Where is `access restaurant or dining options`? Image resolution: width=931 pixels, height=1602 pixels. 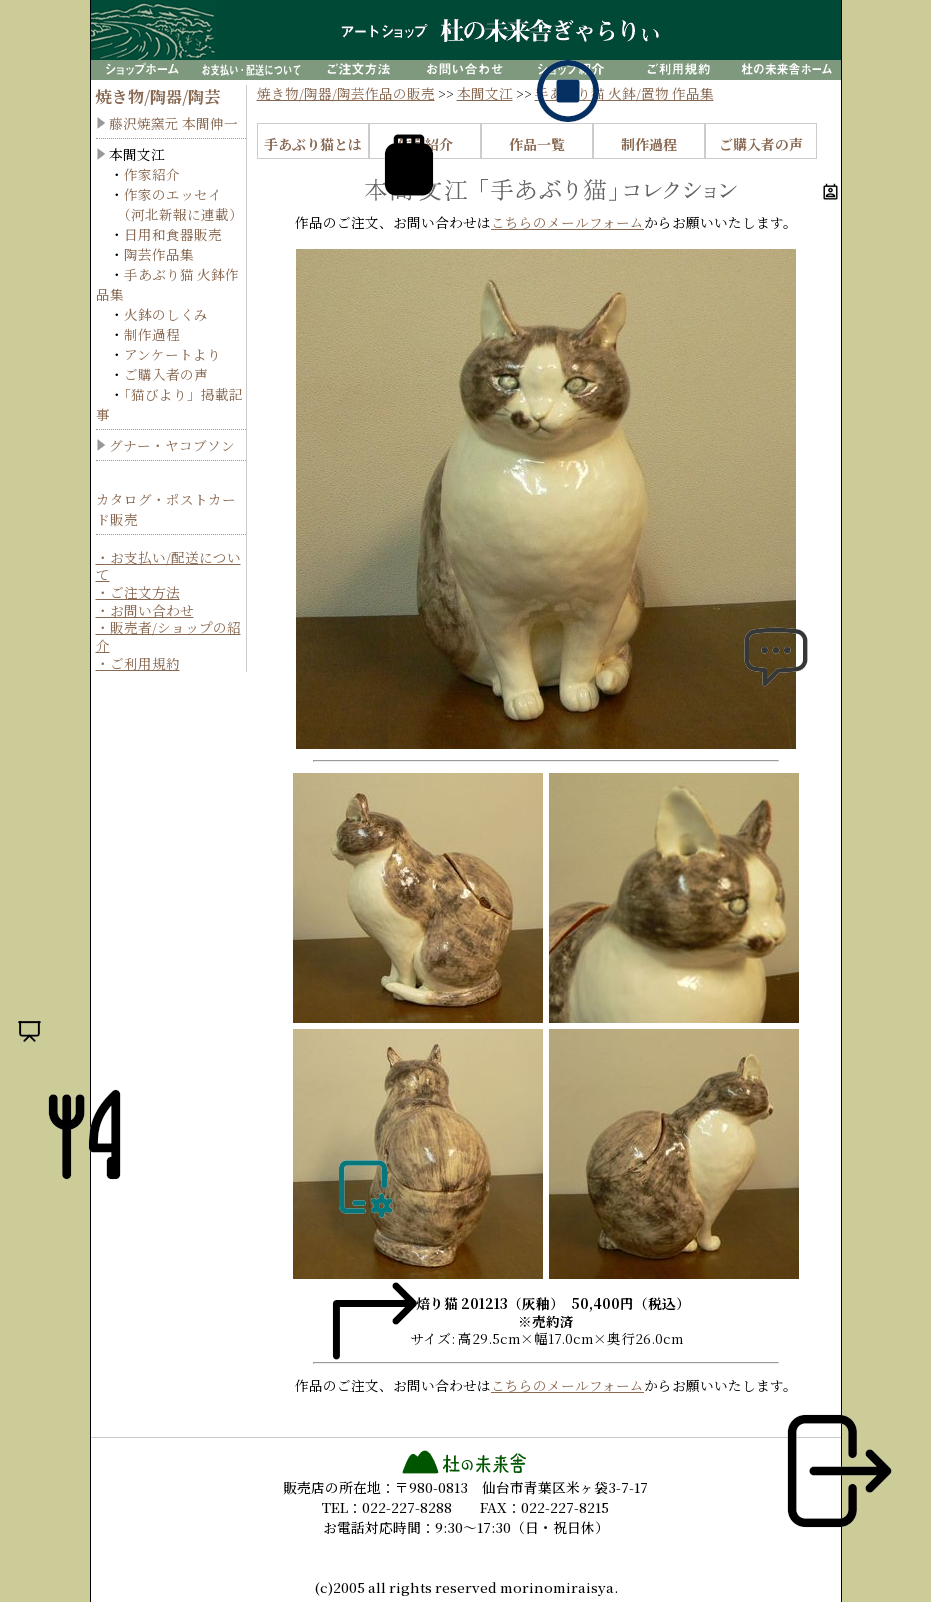
access restaurant or dining options is located at coordinates (84, 1134).